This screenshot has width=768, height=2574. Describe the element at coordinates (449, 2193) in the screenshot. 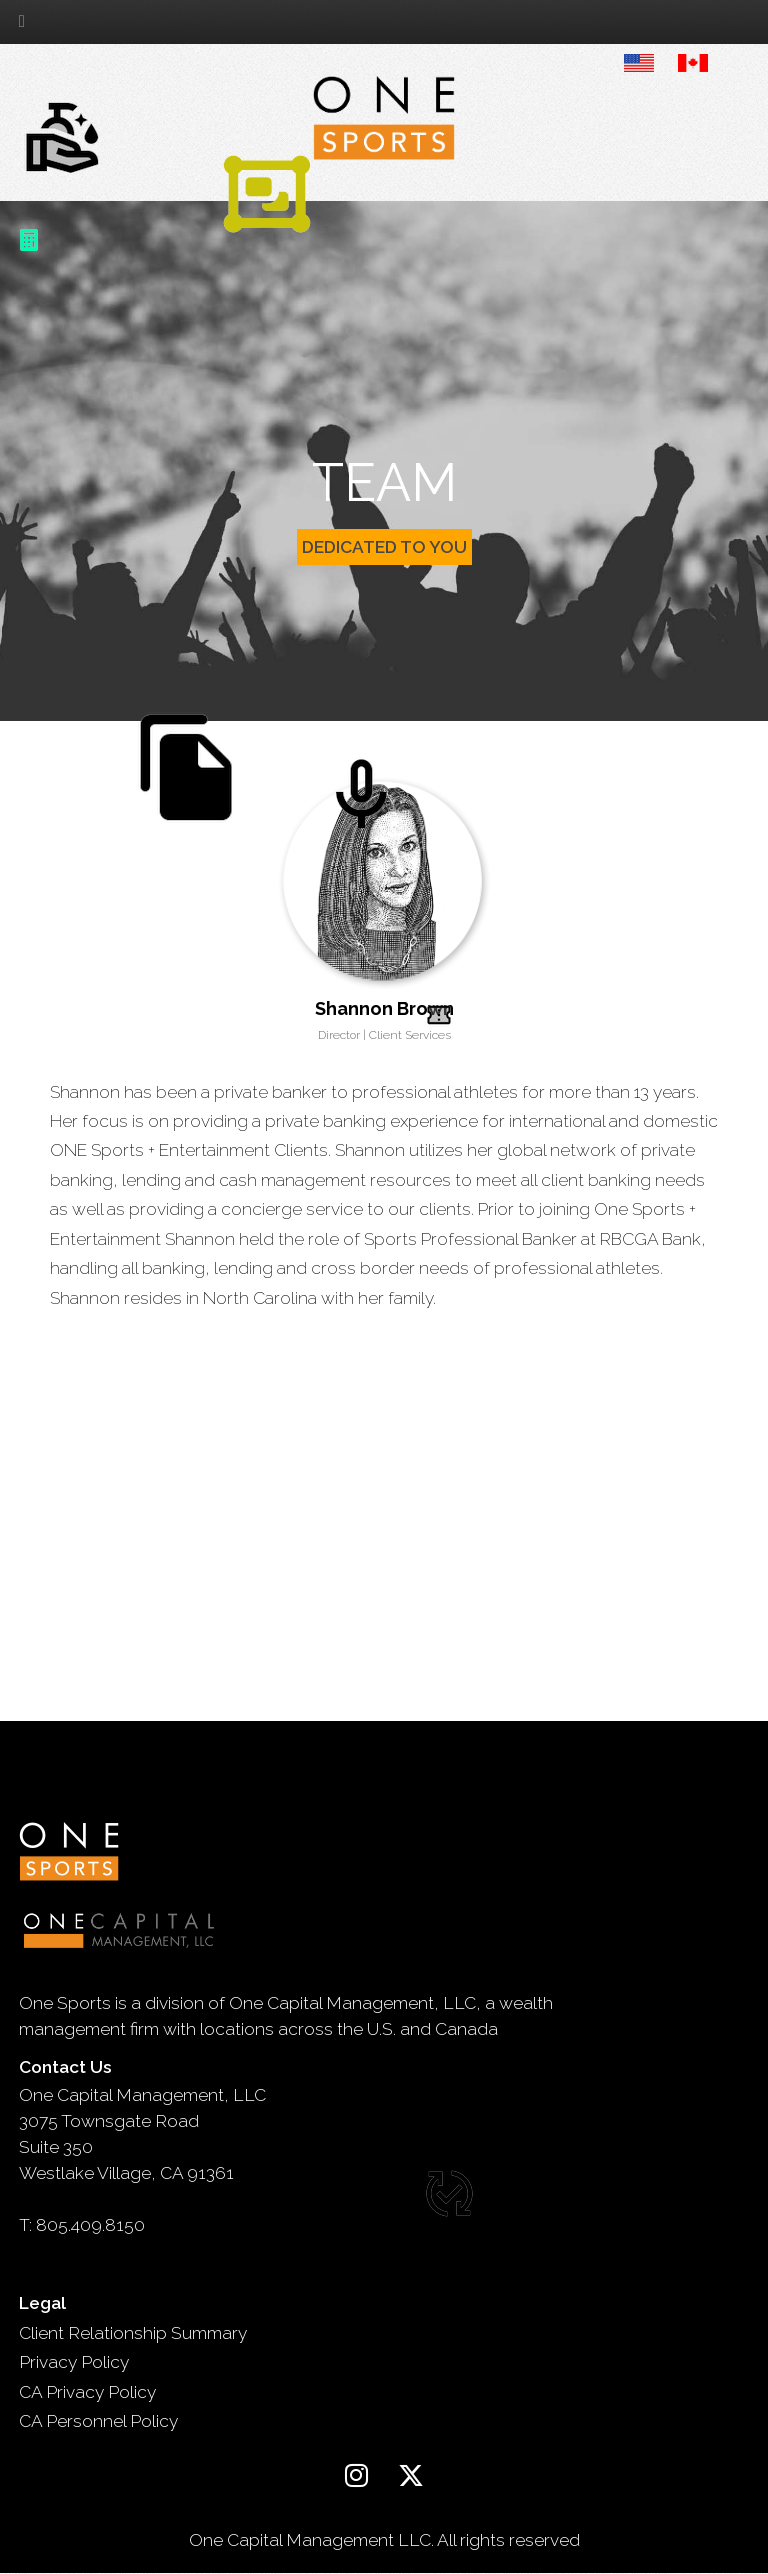

I see `indicates content has been published with recent changes` at that location.